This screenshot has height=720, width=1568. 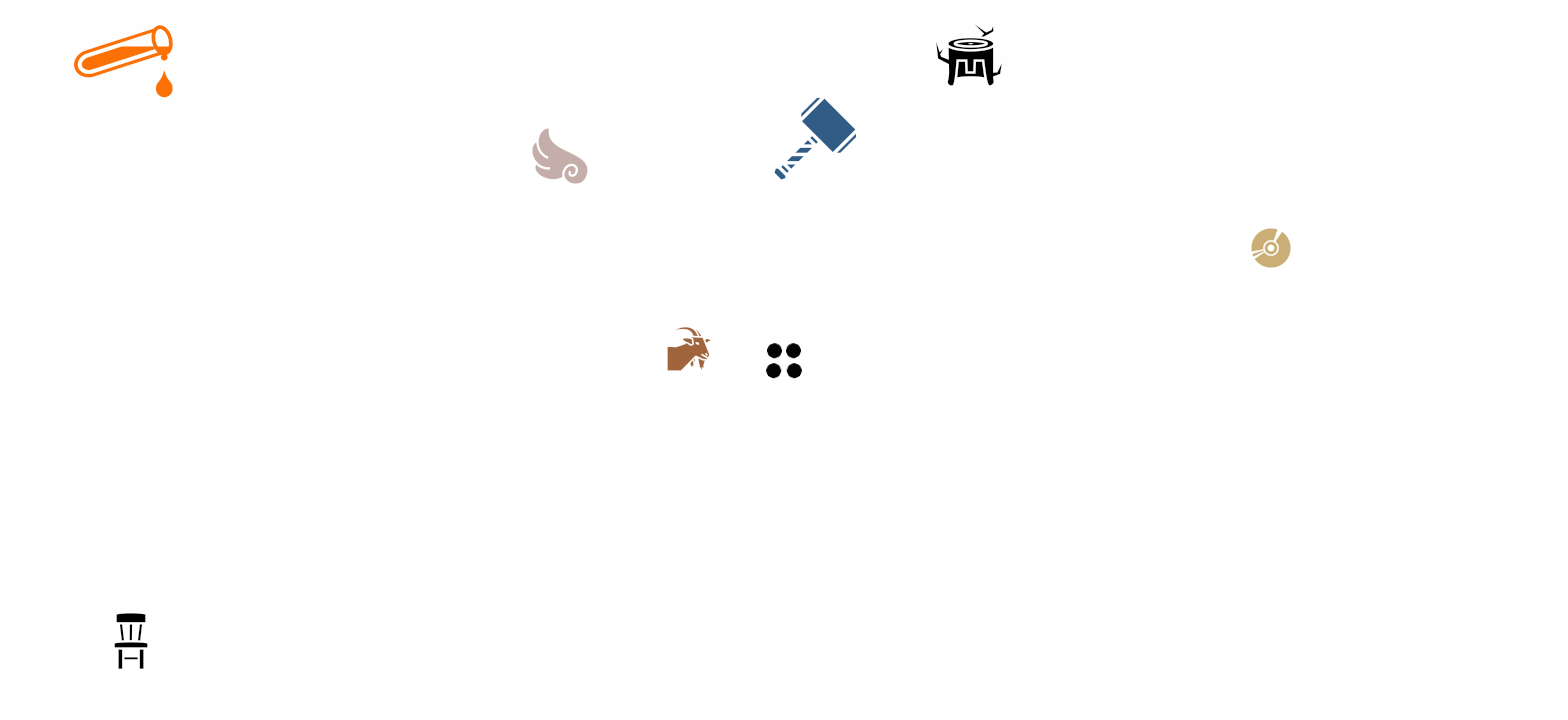 What do you see at coordinates (560, 156) in the screenshot?
I see `indicates wind or air element in gameplay` at bounding box center [560, 156].